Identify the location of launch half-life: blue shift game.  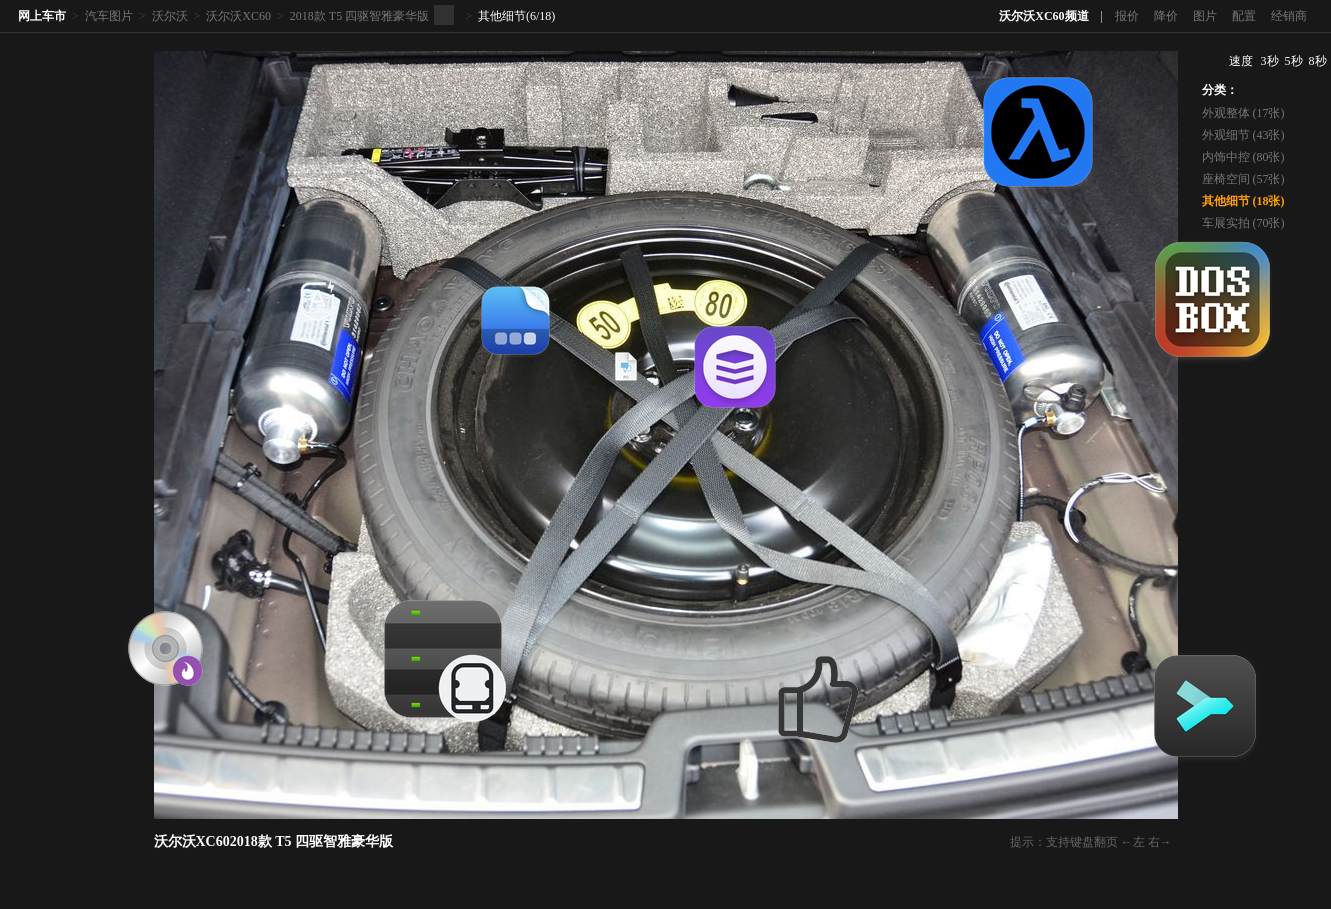
(1038, 132).